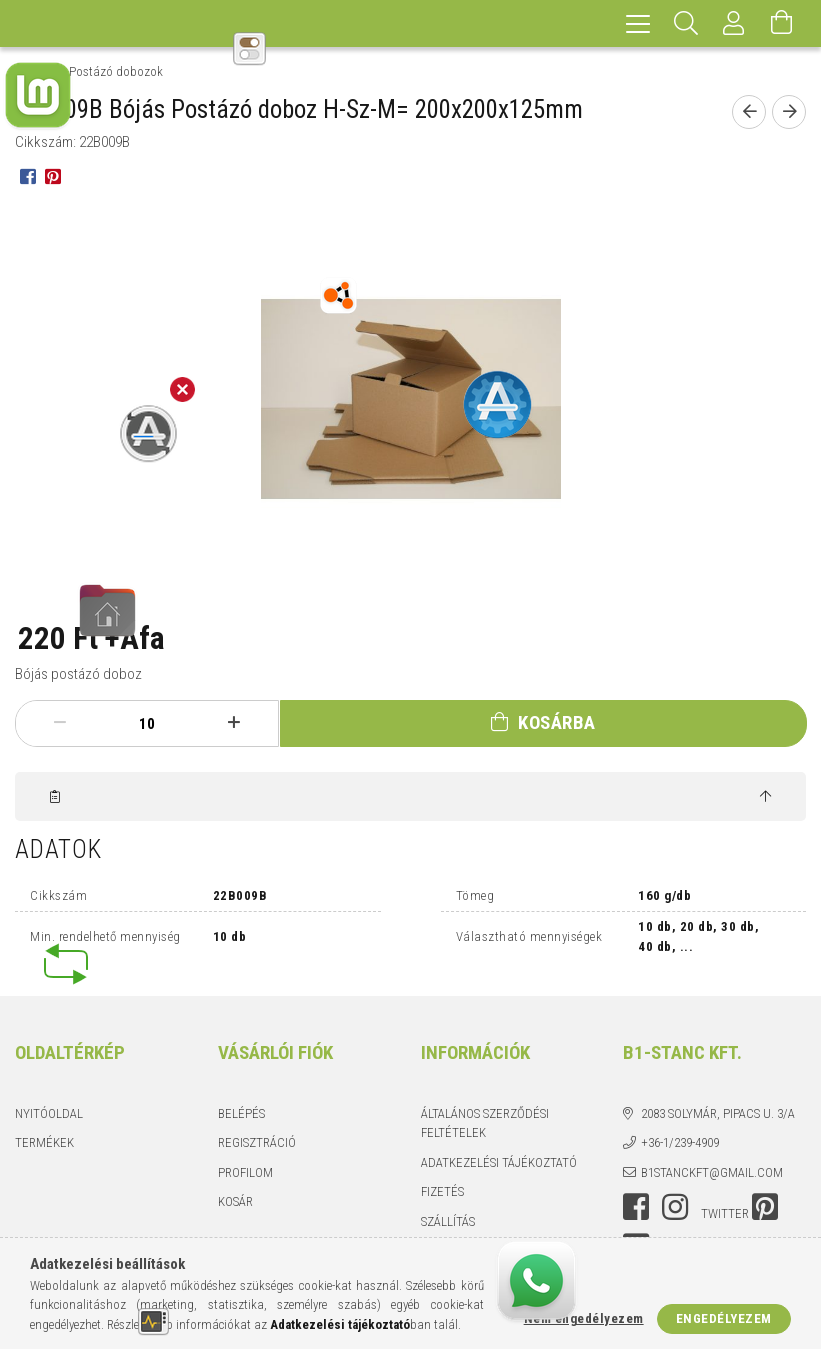 The image size is (821, 1349). Describe the element at coordinates (536, 1280) in the screenshot. I see `open whatsapp messaging app` at that location.